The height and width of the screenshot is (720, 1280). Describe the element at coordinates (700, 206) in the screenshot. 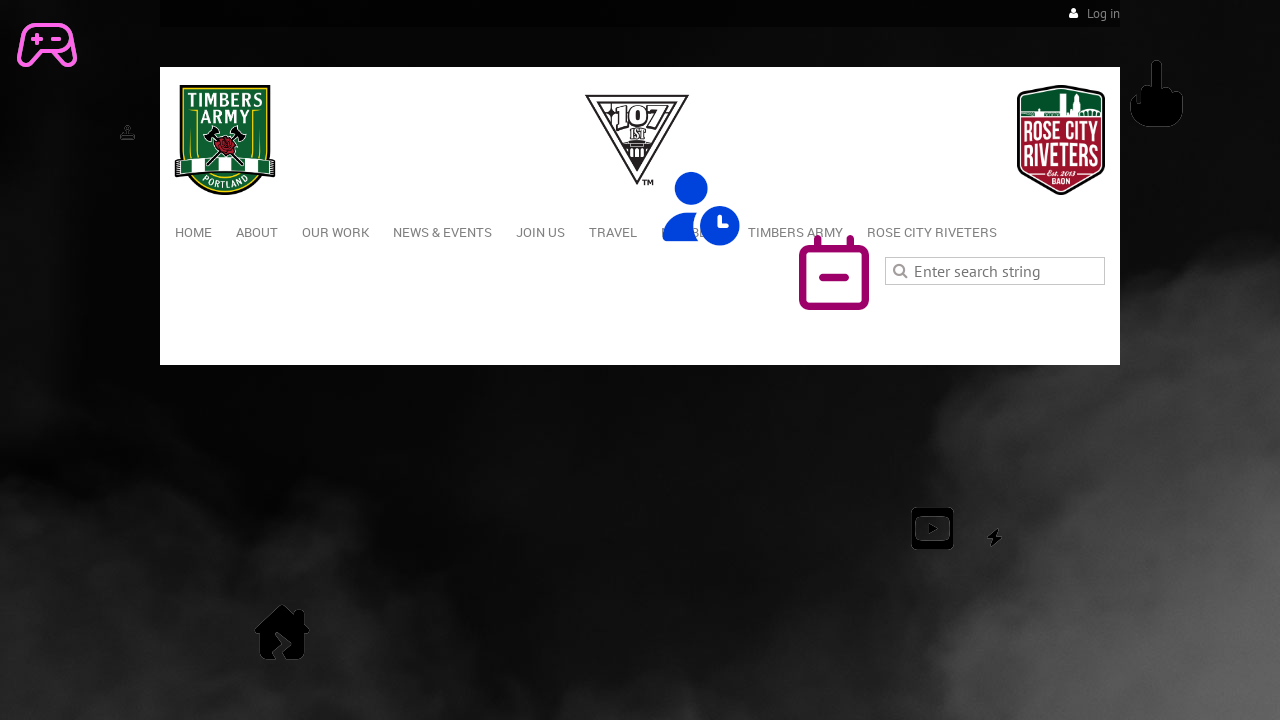

I see `view user's activity history or time log` at that location.